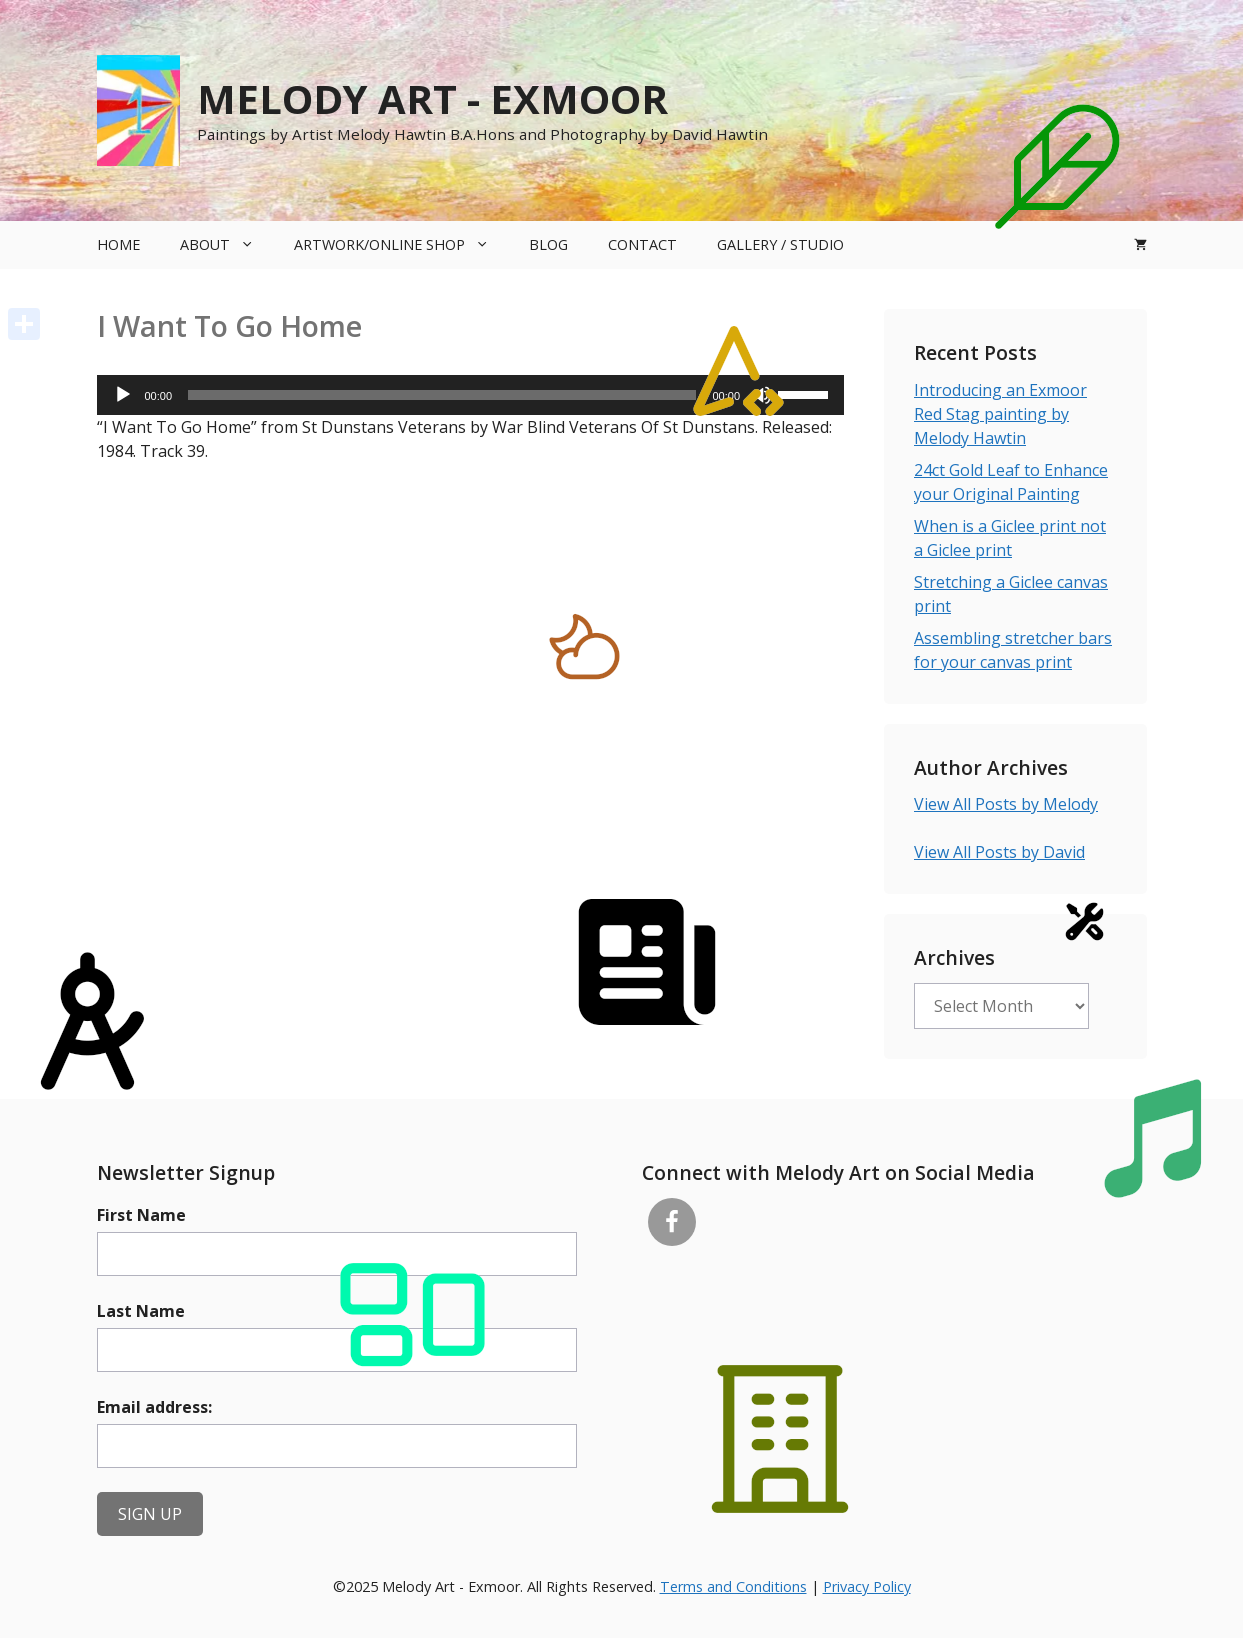  Describe the element at coordinates (87, 1023) in the screenshot. I see `access drawing or drafting tools` at that location.